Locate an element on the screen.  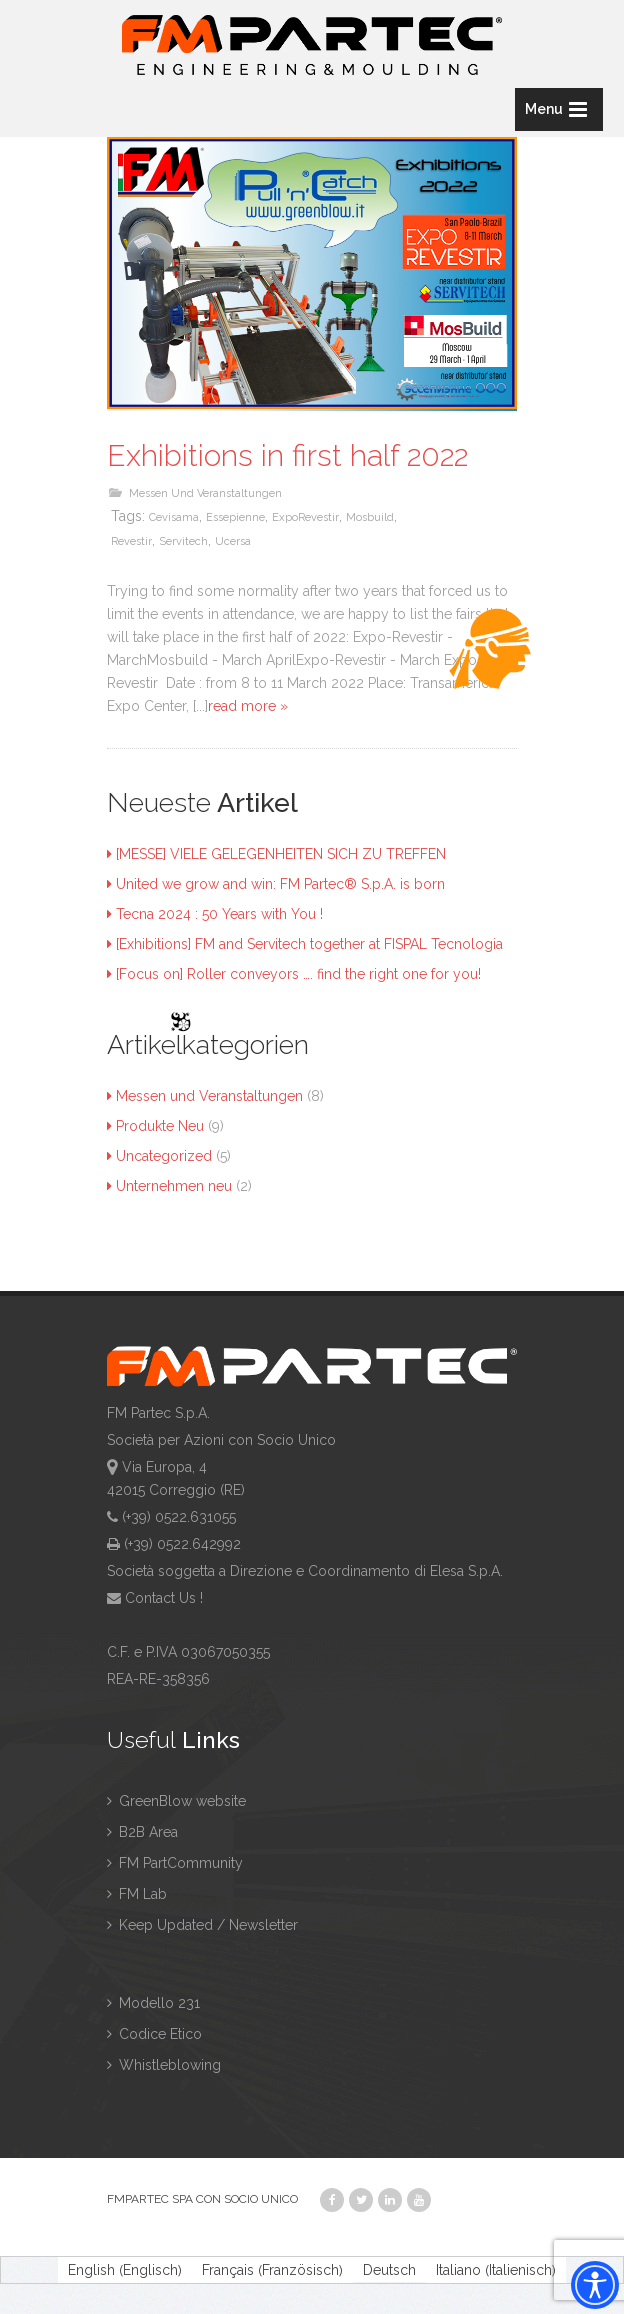
toggle hidden or spoiler content is located at coordinates (490, 649).